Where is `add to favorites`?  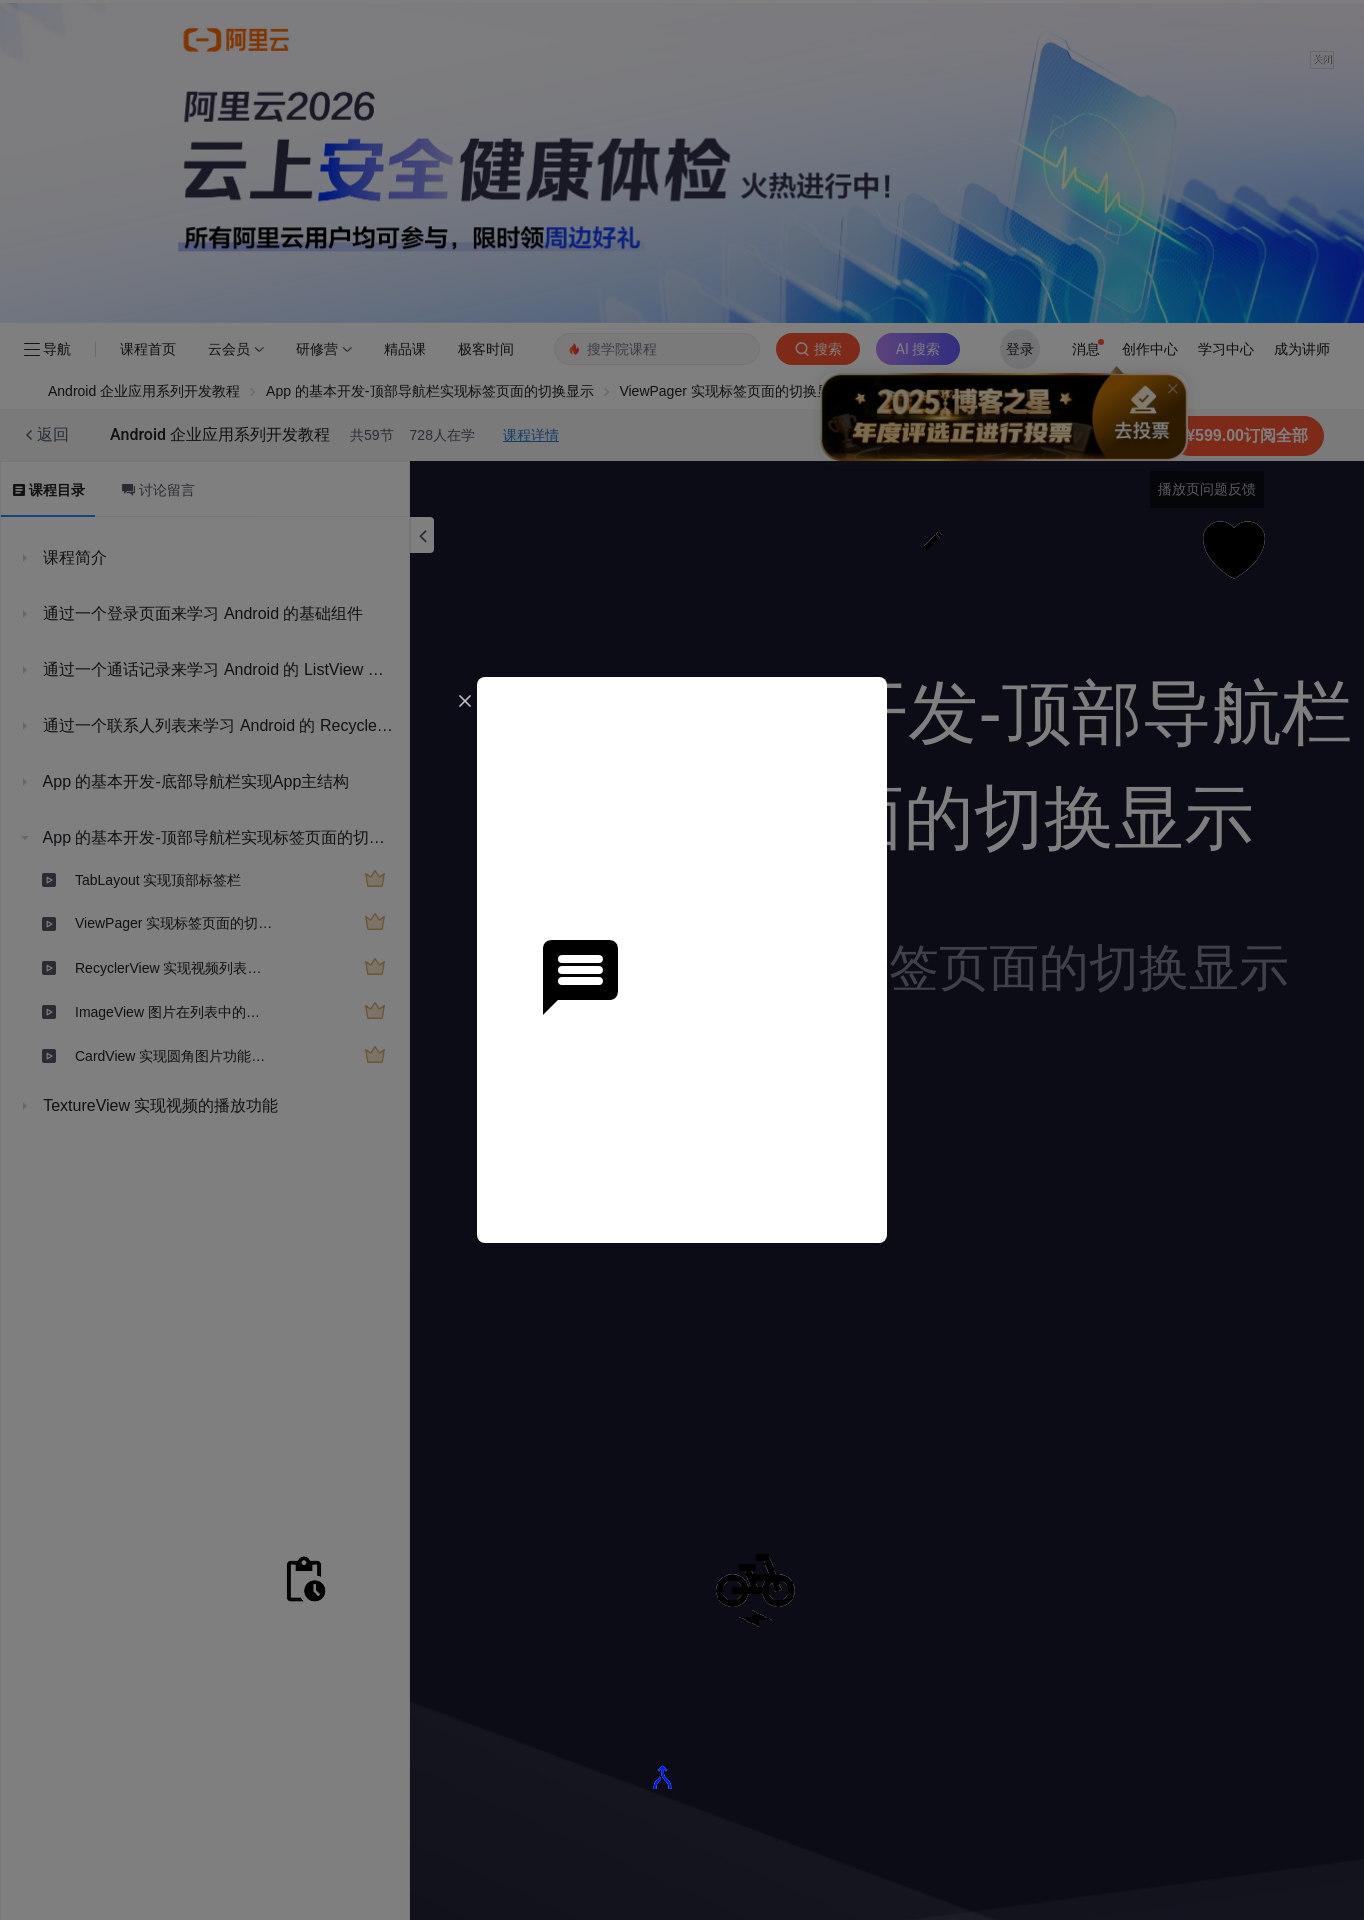 add to favorites is located at coordinates (1234, 550).